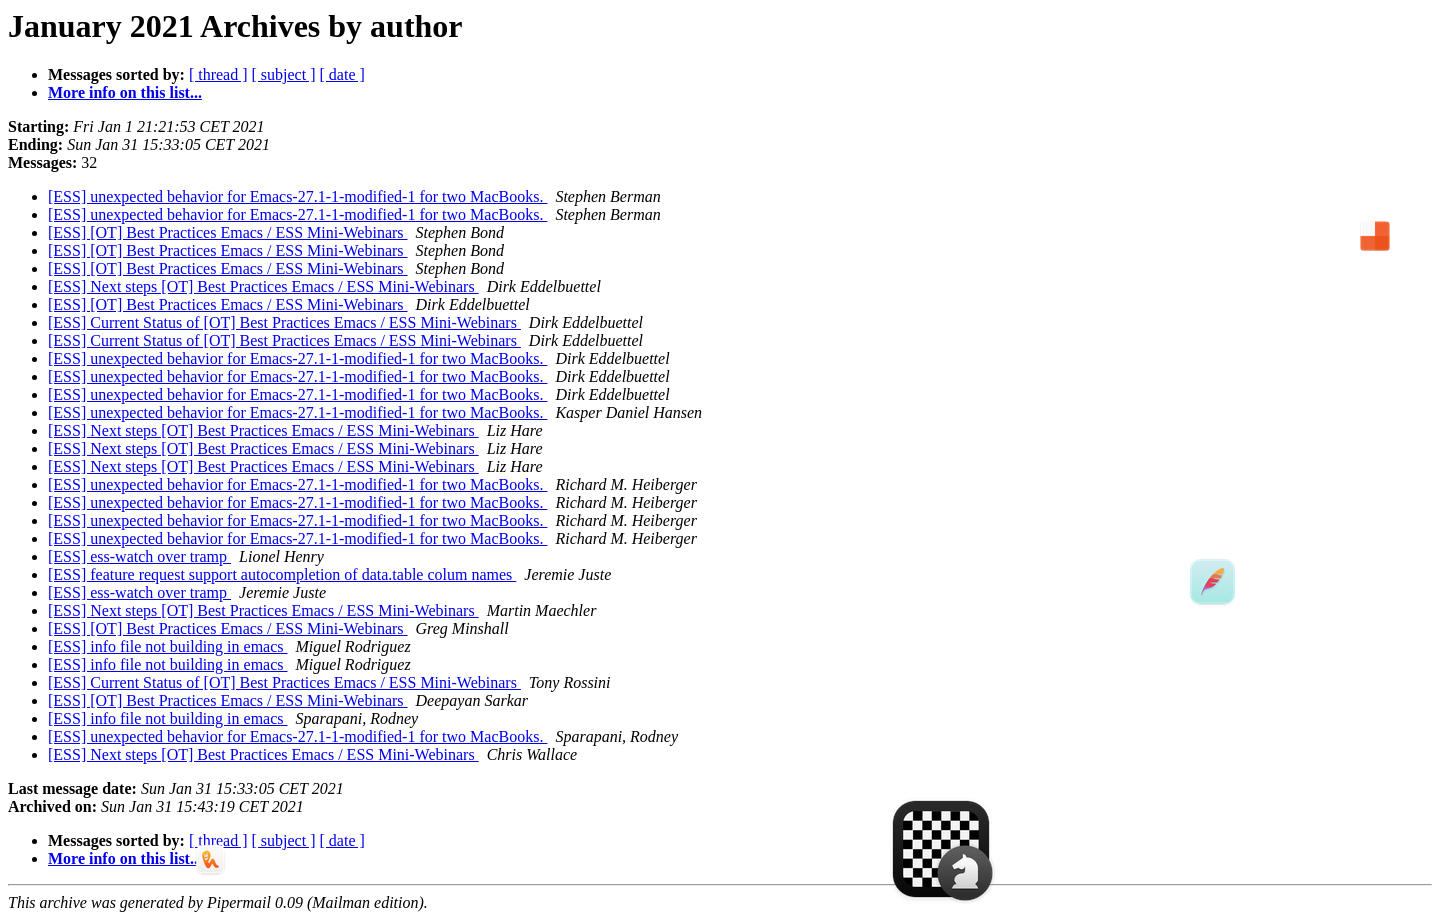 This screenshot has width=1440, height=920. I want to click on open the chess app, so click(941, 849).